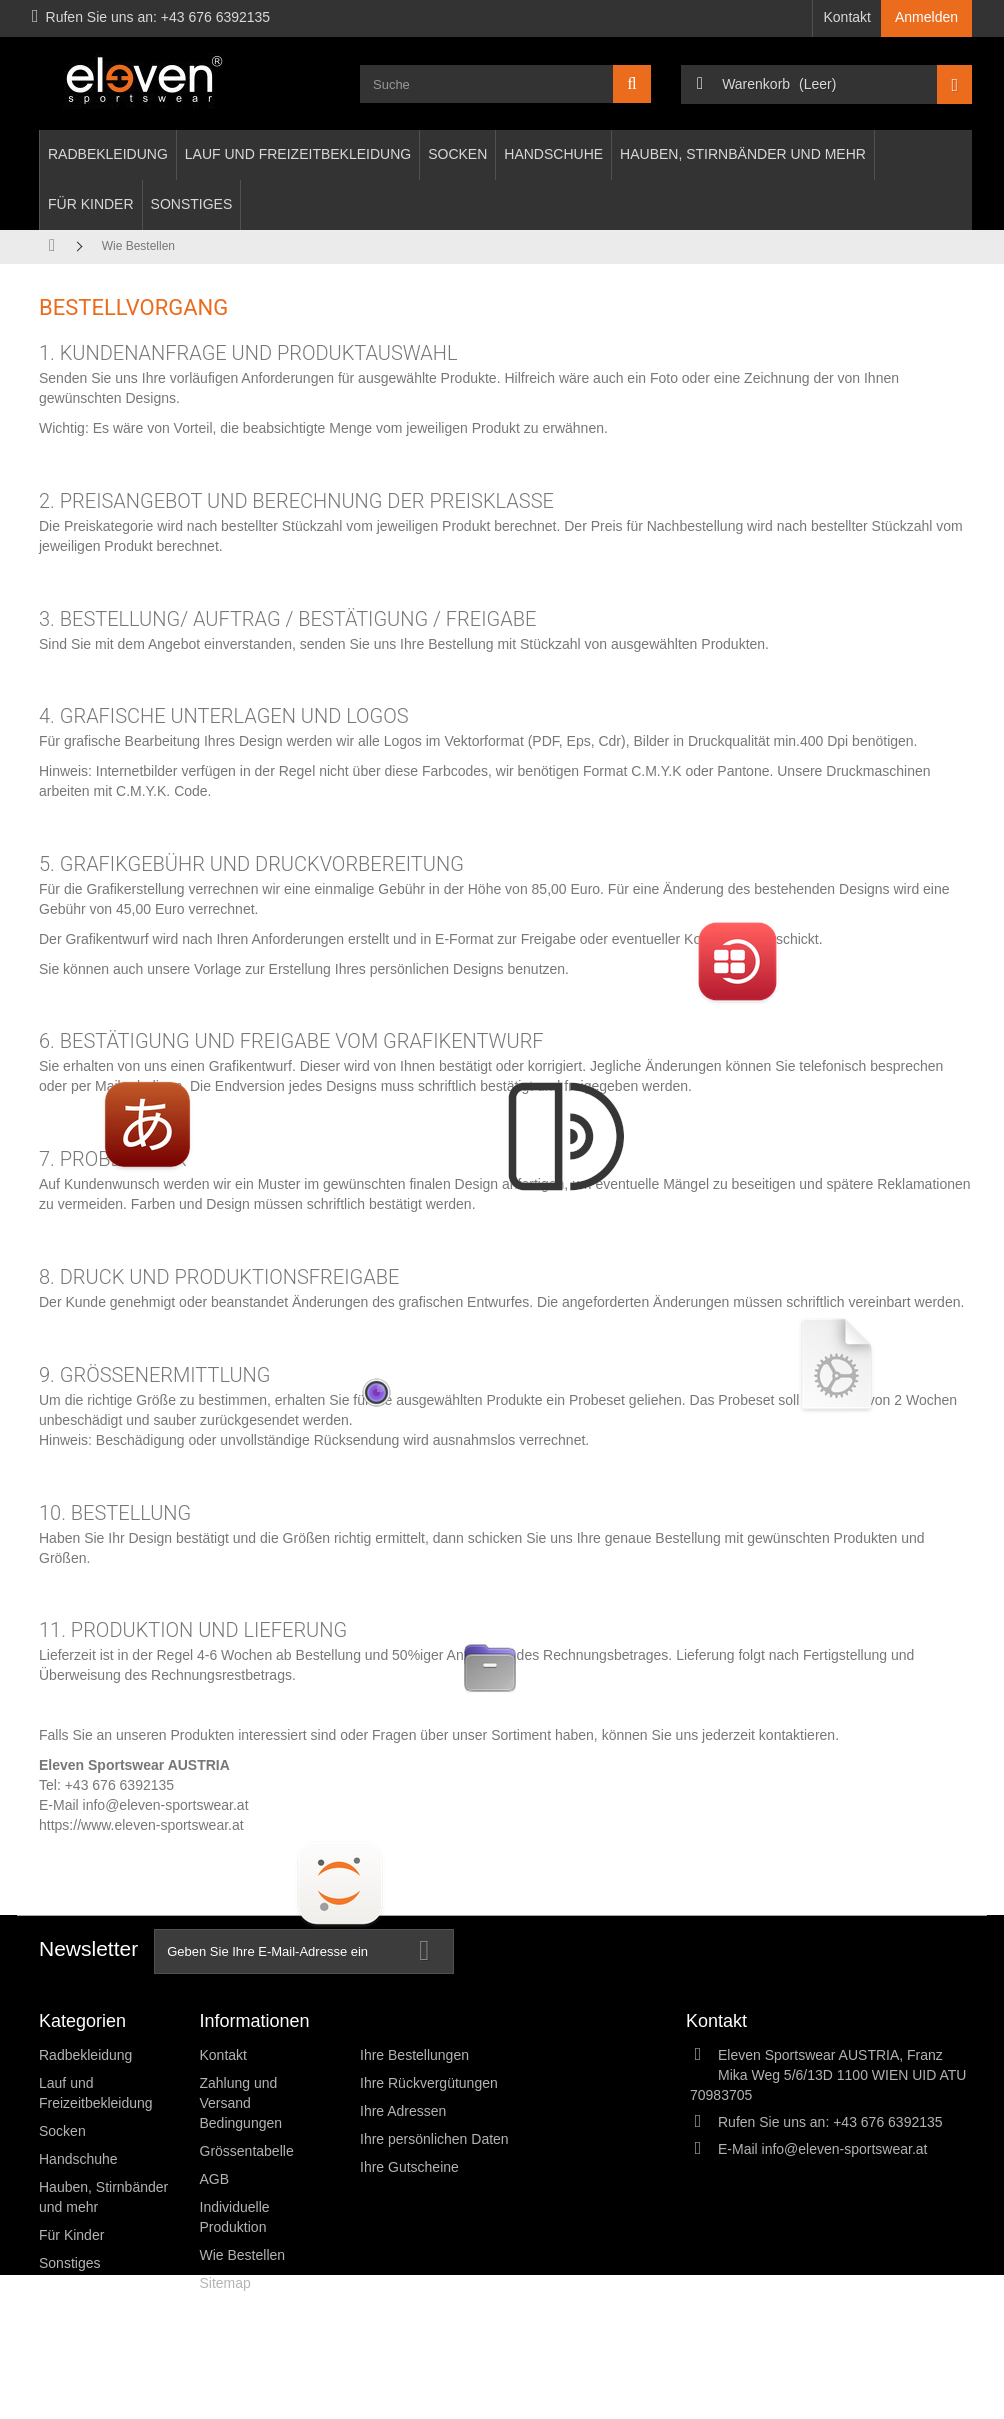 The image size is (1004, 2419). Describe the element at coordinates (737, 961) in the screenshot. I see `open budgie window previews app` at that location.